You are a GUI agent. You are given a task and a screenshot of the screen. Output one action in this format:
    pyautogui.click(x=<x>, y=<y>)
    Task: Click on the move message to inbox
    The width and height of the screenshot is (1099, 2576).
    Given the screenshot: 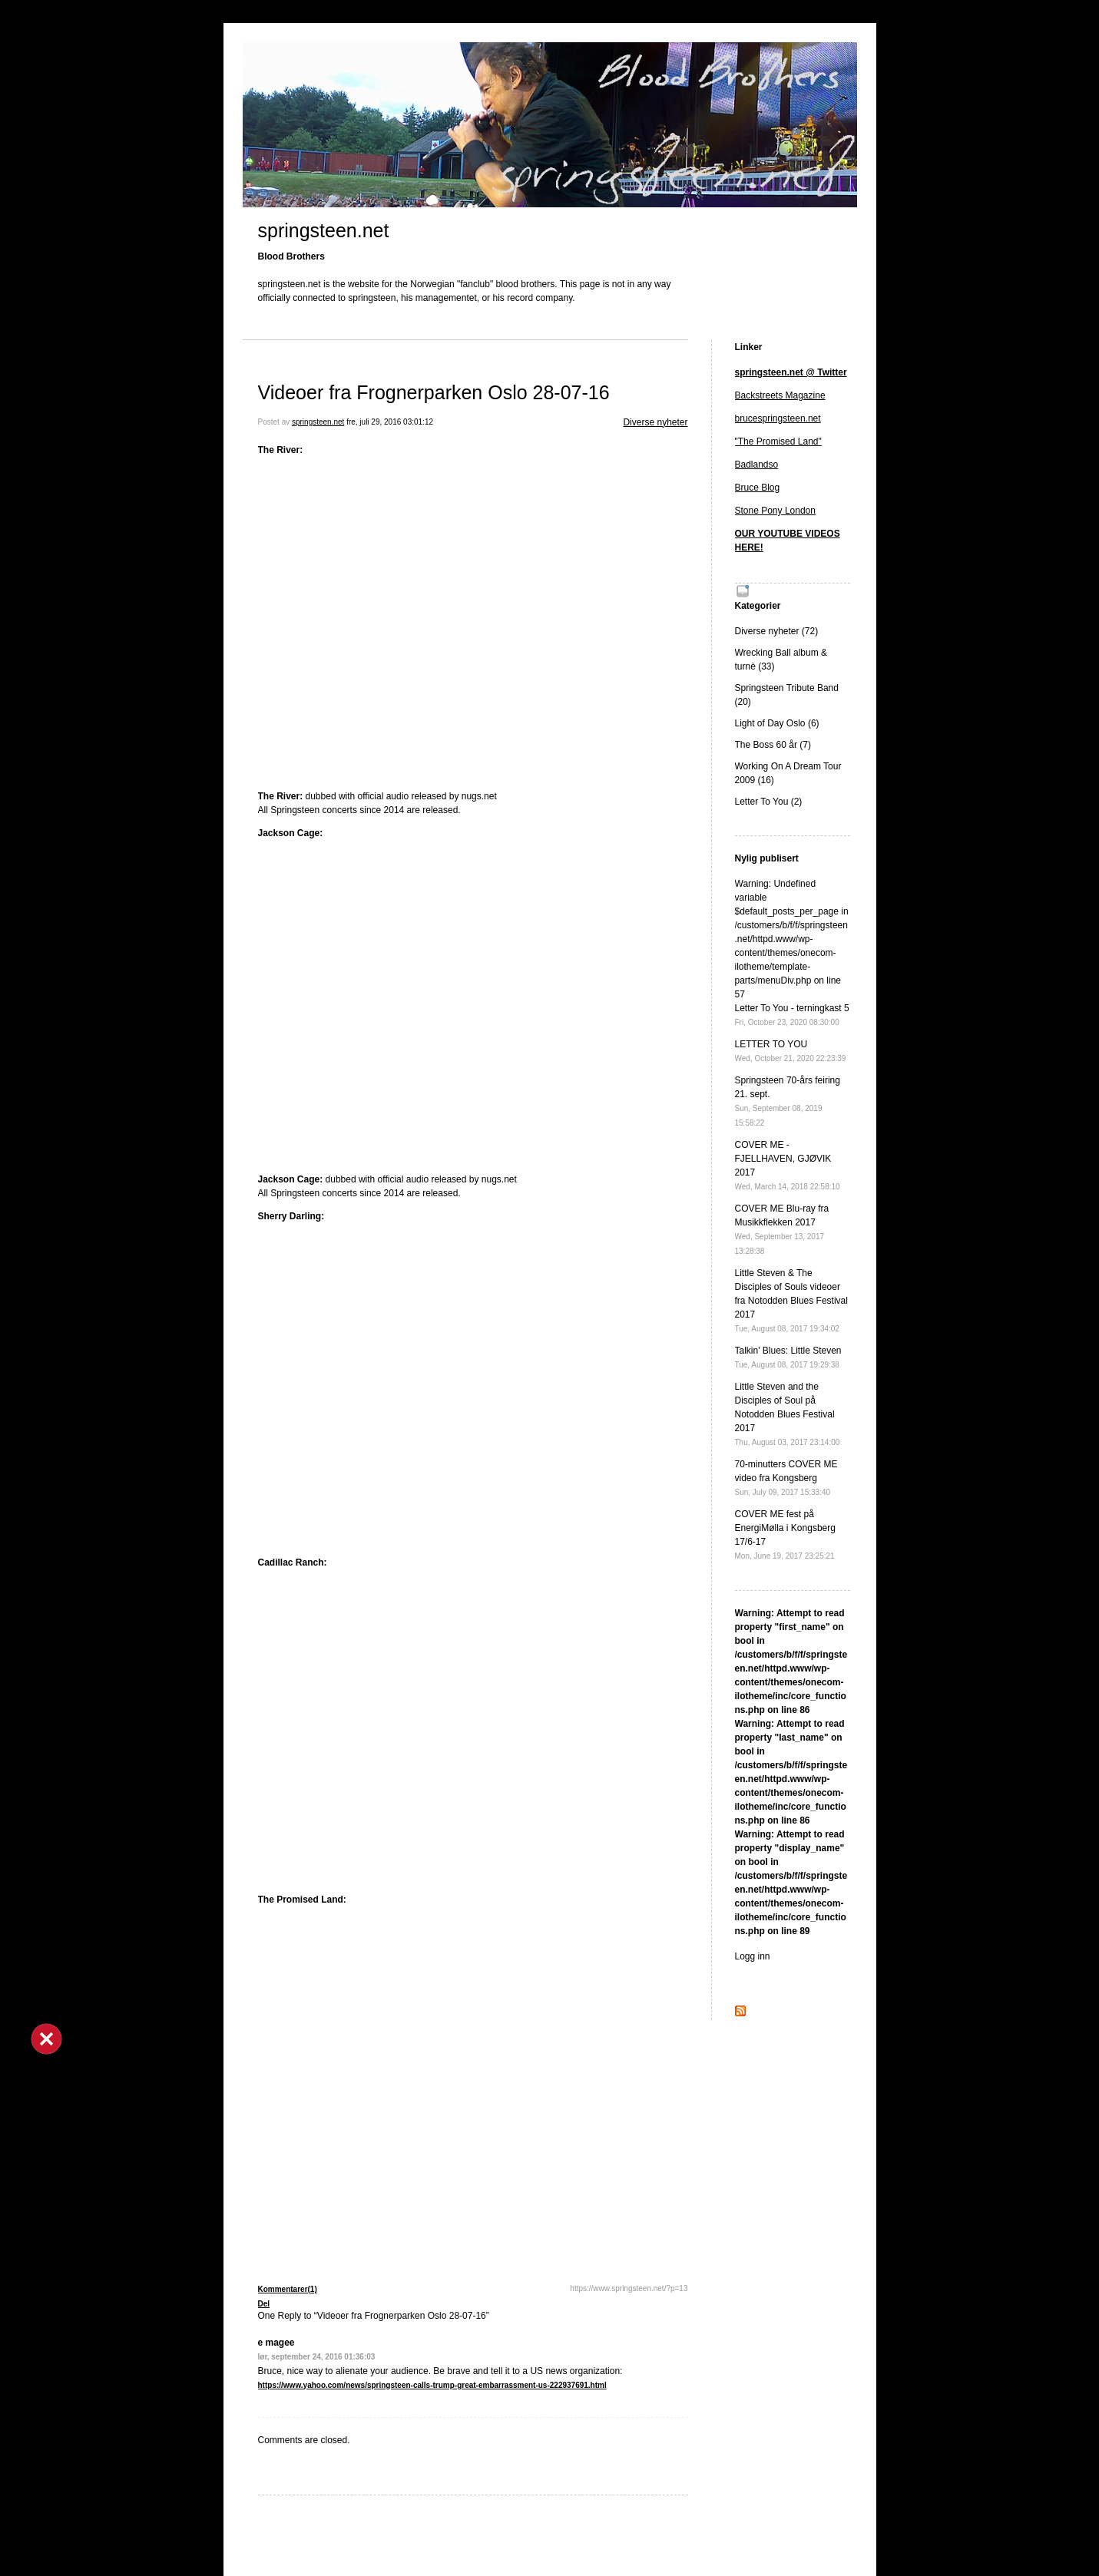 What is the action you would take?
    pyautogui.click(x=743, y=591)
    